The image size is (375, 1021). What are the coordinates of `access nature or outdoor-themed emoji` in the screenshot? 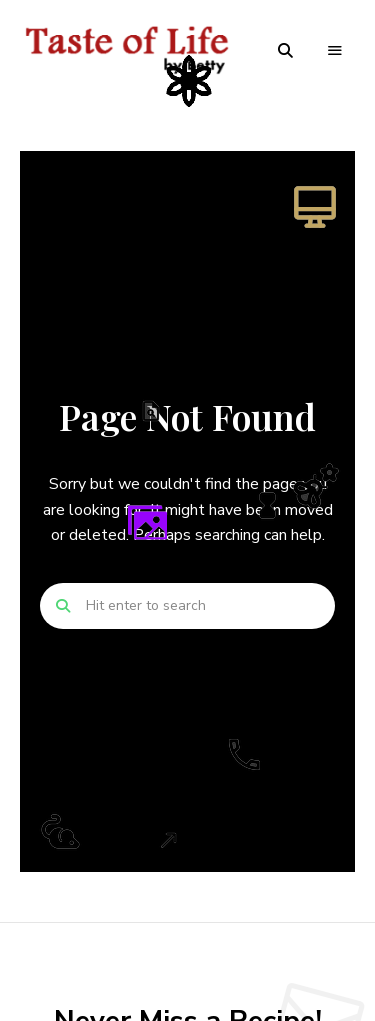 It's located at (316, 486).